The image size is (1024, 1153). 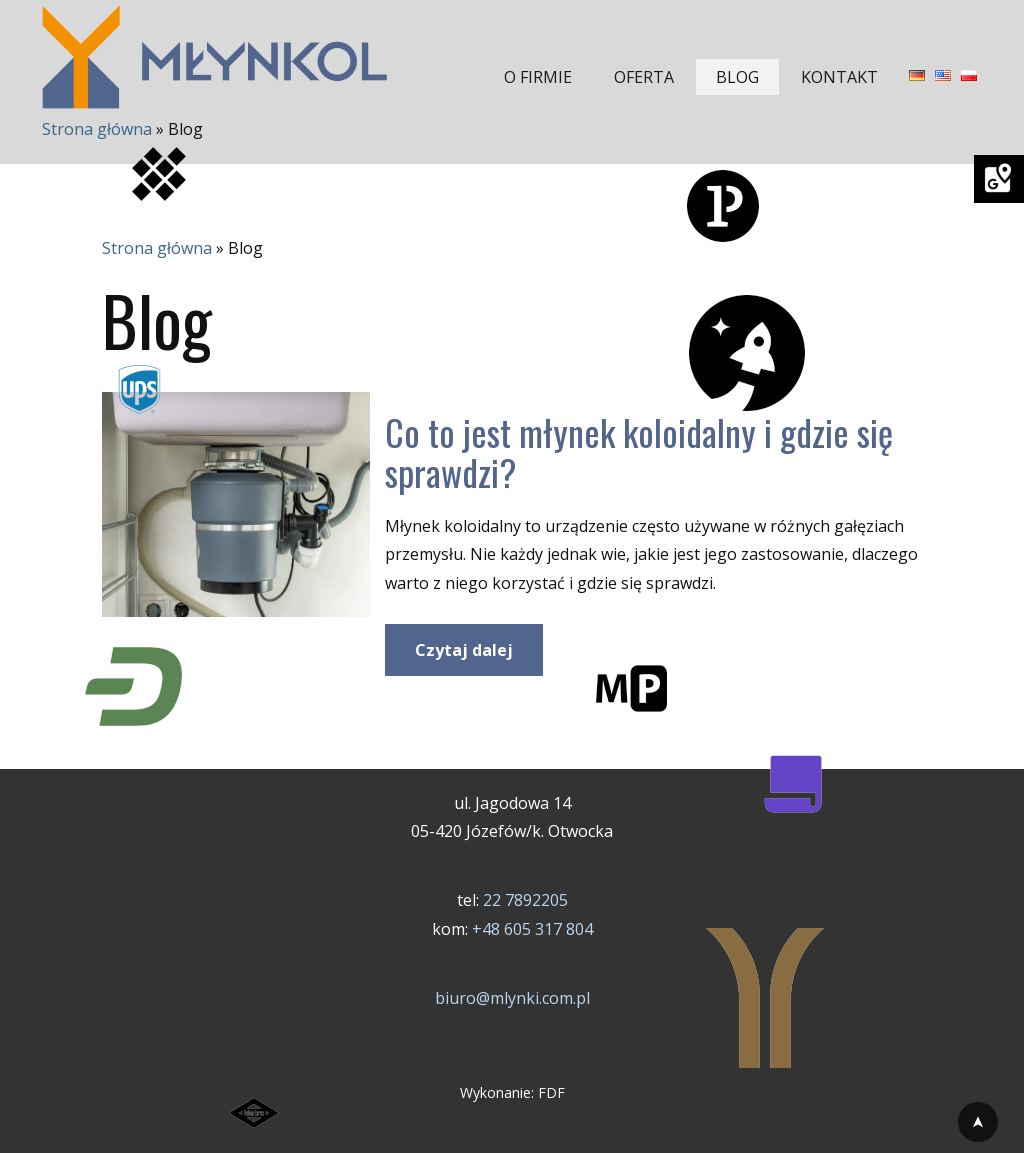 What do you see at coordinates (723, 206) in the screenshot?
I see `Processing Foundation logo` at bounding box center [723, 206].